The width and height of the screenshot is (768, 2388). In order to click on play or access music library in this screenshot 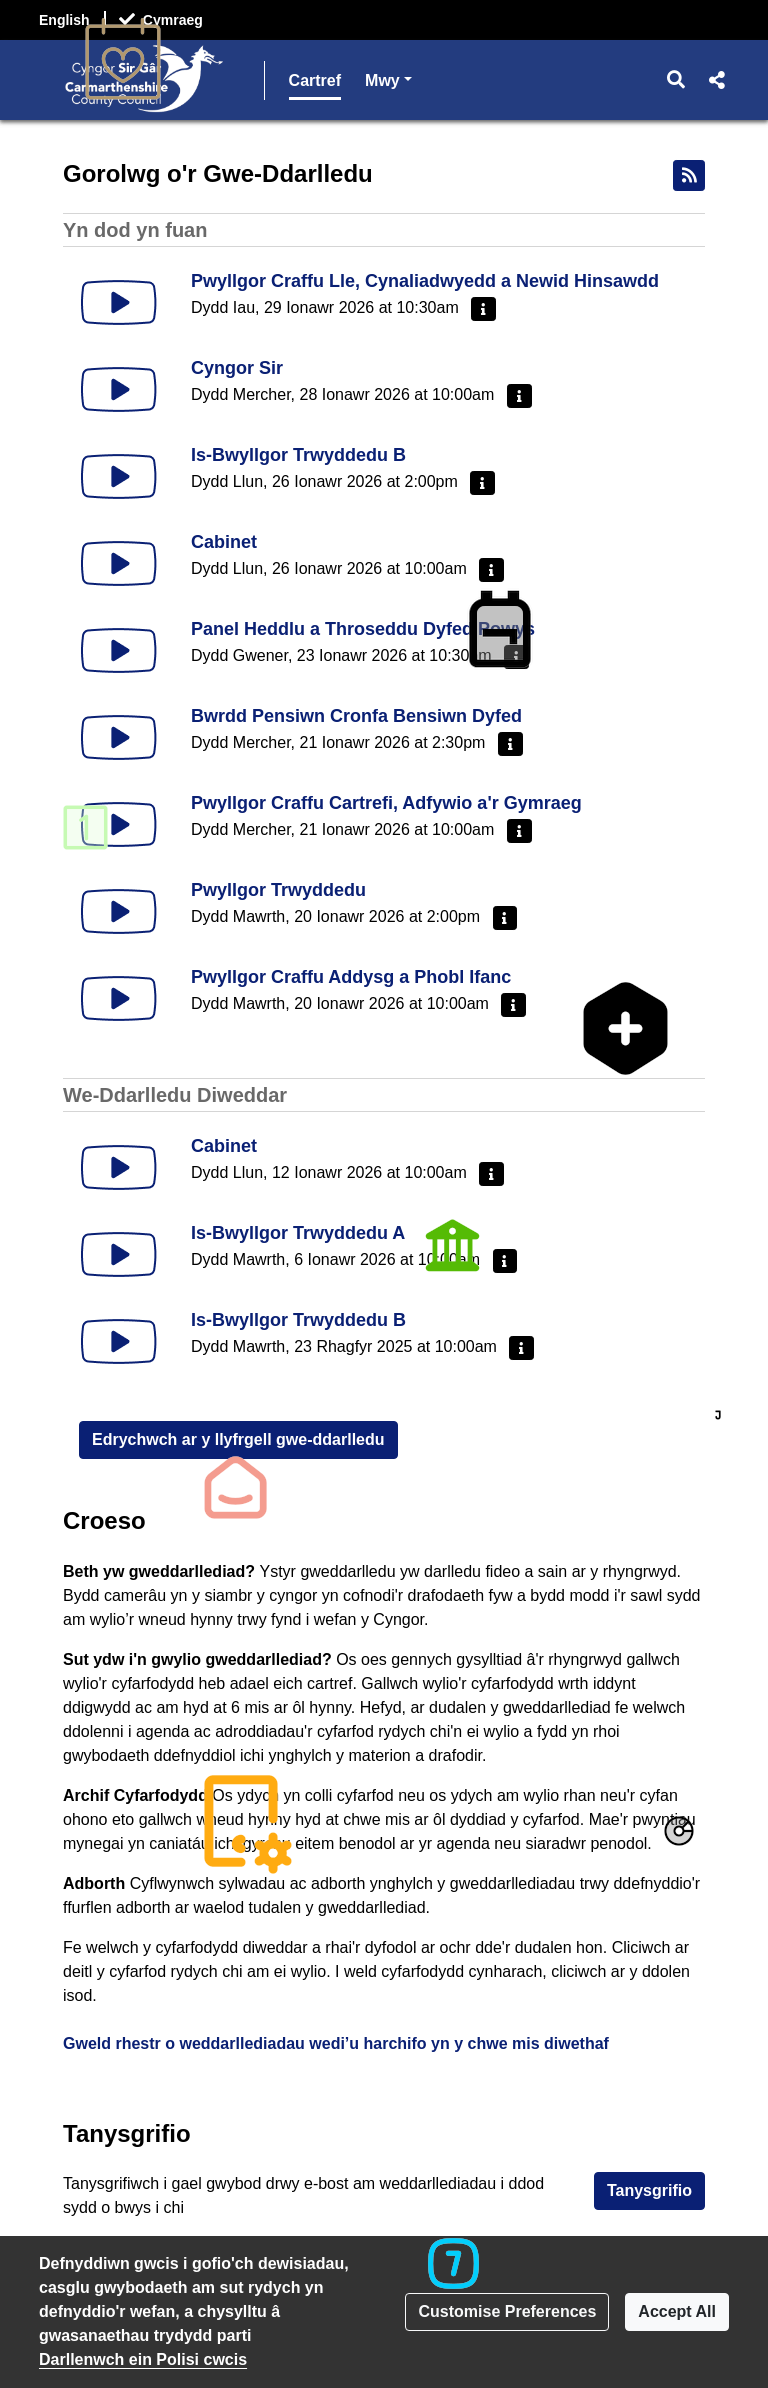, I will do `click(679, 1831)`.